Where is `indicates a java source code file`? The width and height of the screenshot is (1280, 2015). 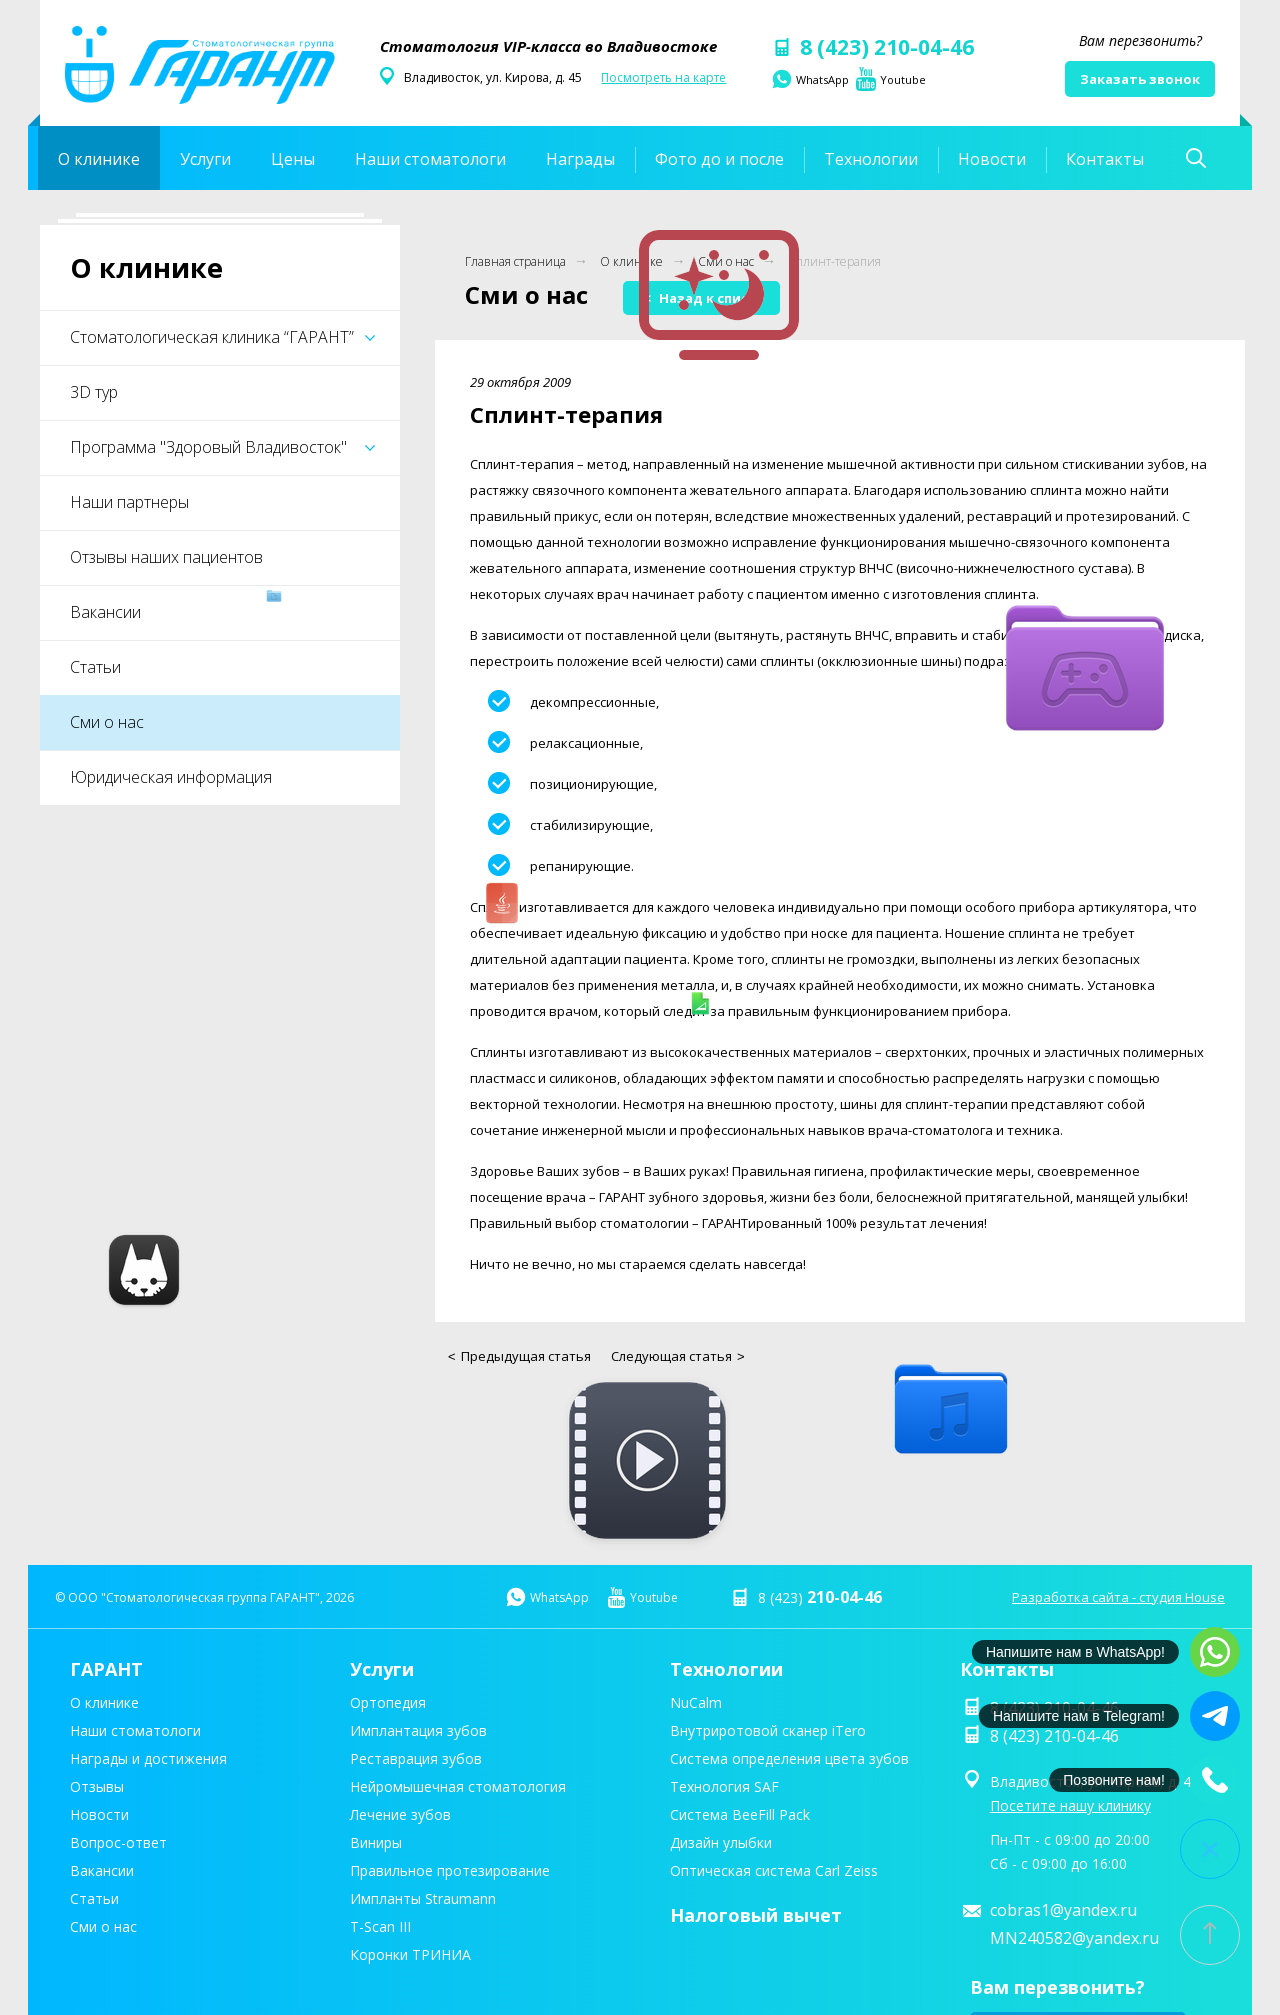 indicates a java source code file is located at coordinates (502, 903).